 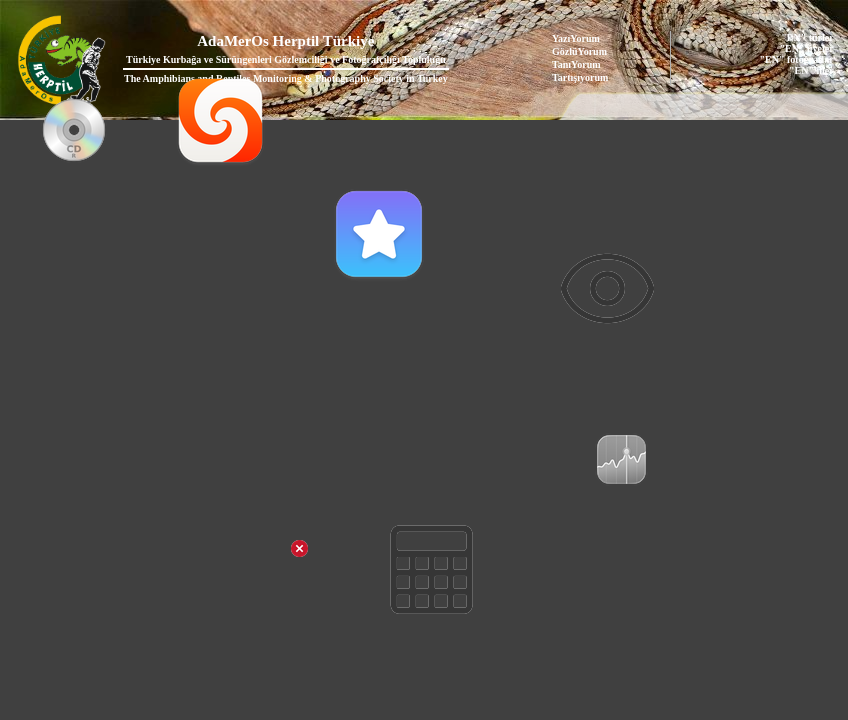 I want to click on open StarUML modeling application, so click(x=379, y=234).